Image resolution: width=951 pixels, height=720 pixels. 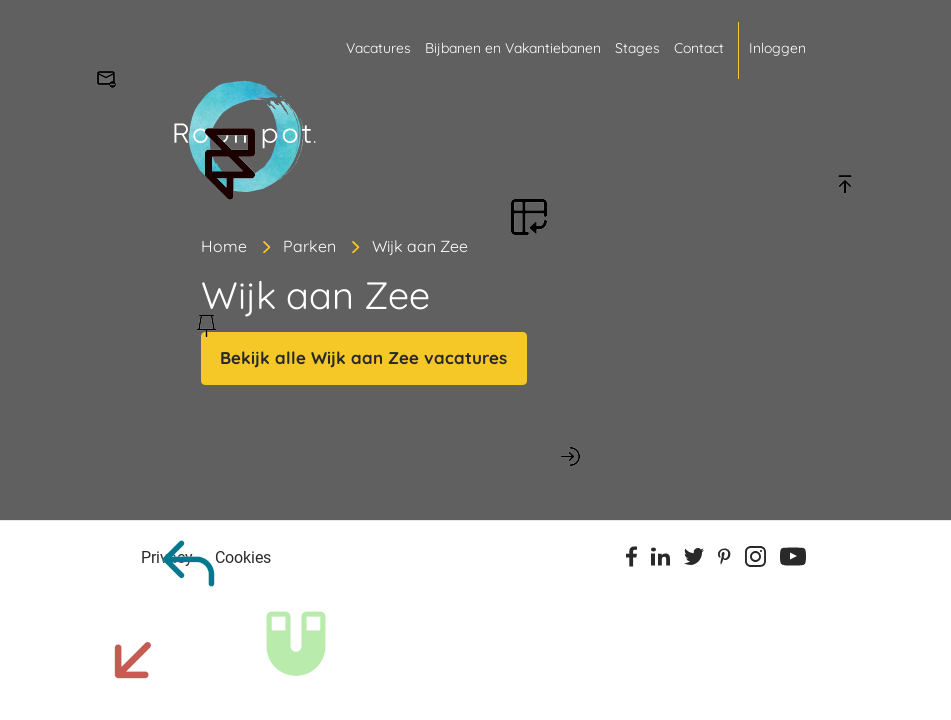 I want to click on activate magnetic snap or alignment tool, so click(x=296, y=641).